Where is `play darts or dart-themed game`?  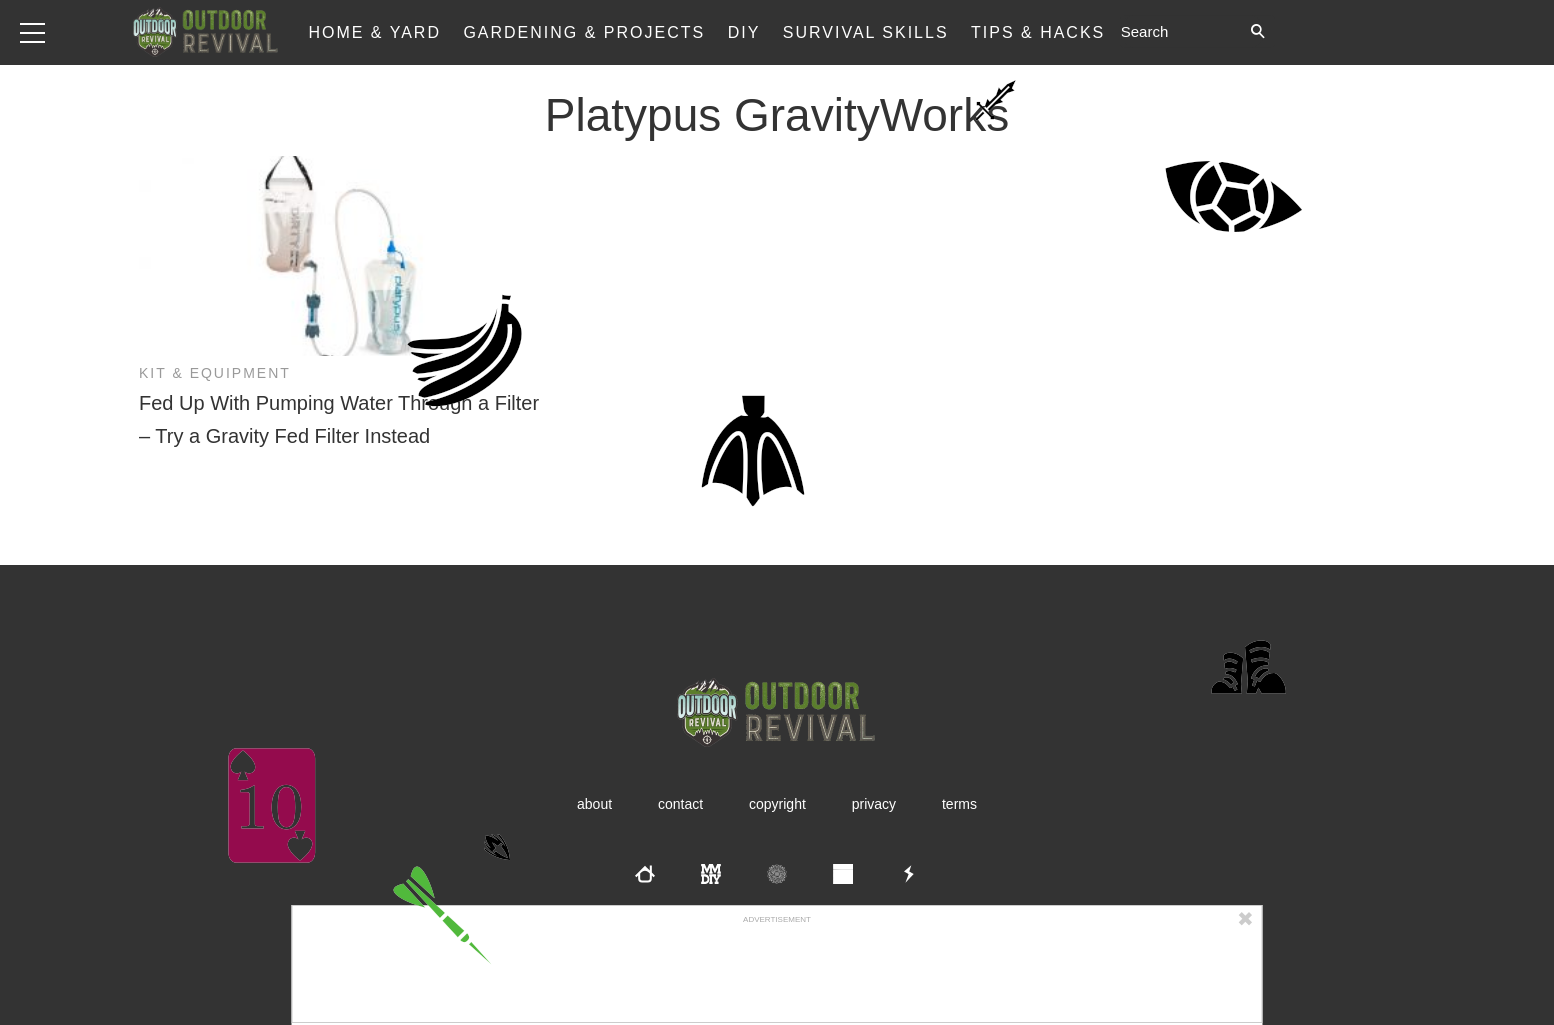
play darts or dart-themed game is located at coordinates (442, 915).